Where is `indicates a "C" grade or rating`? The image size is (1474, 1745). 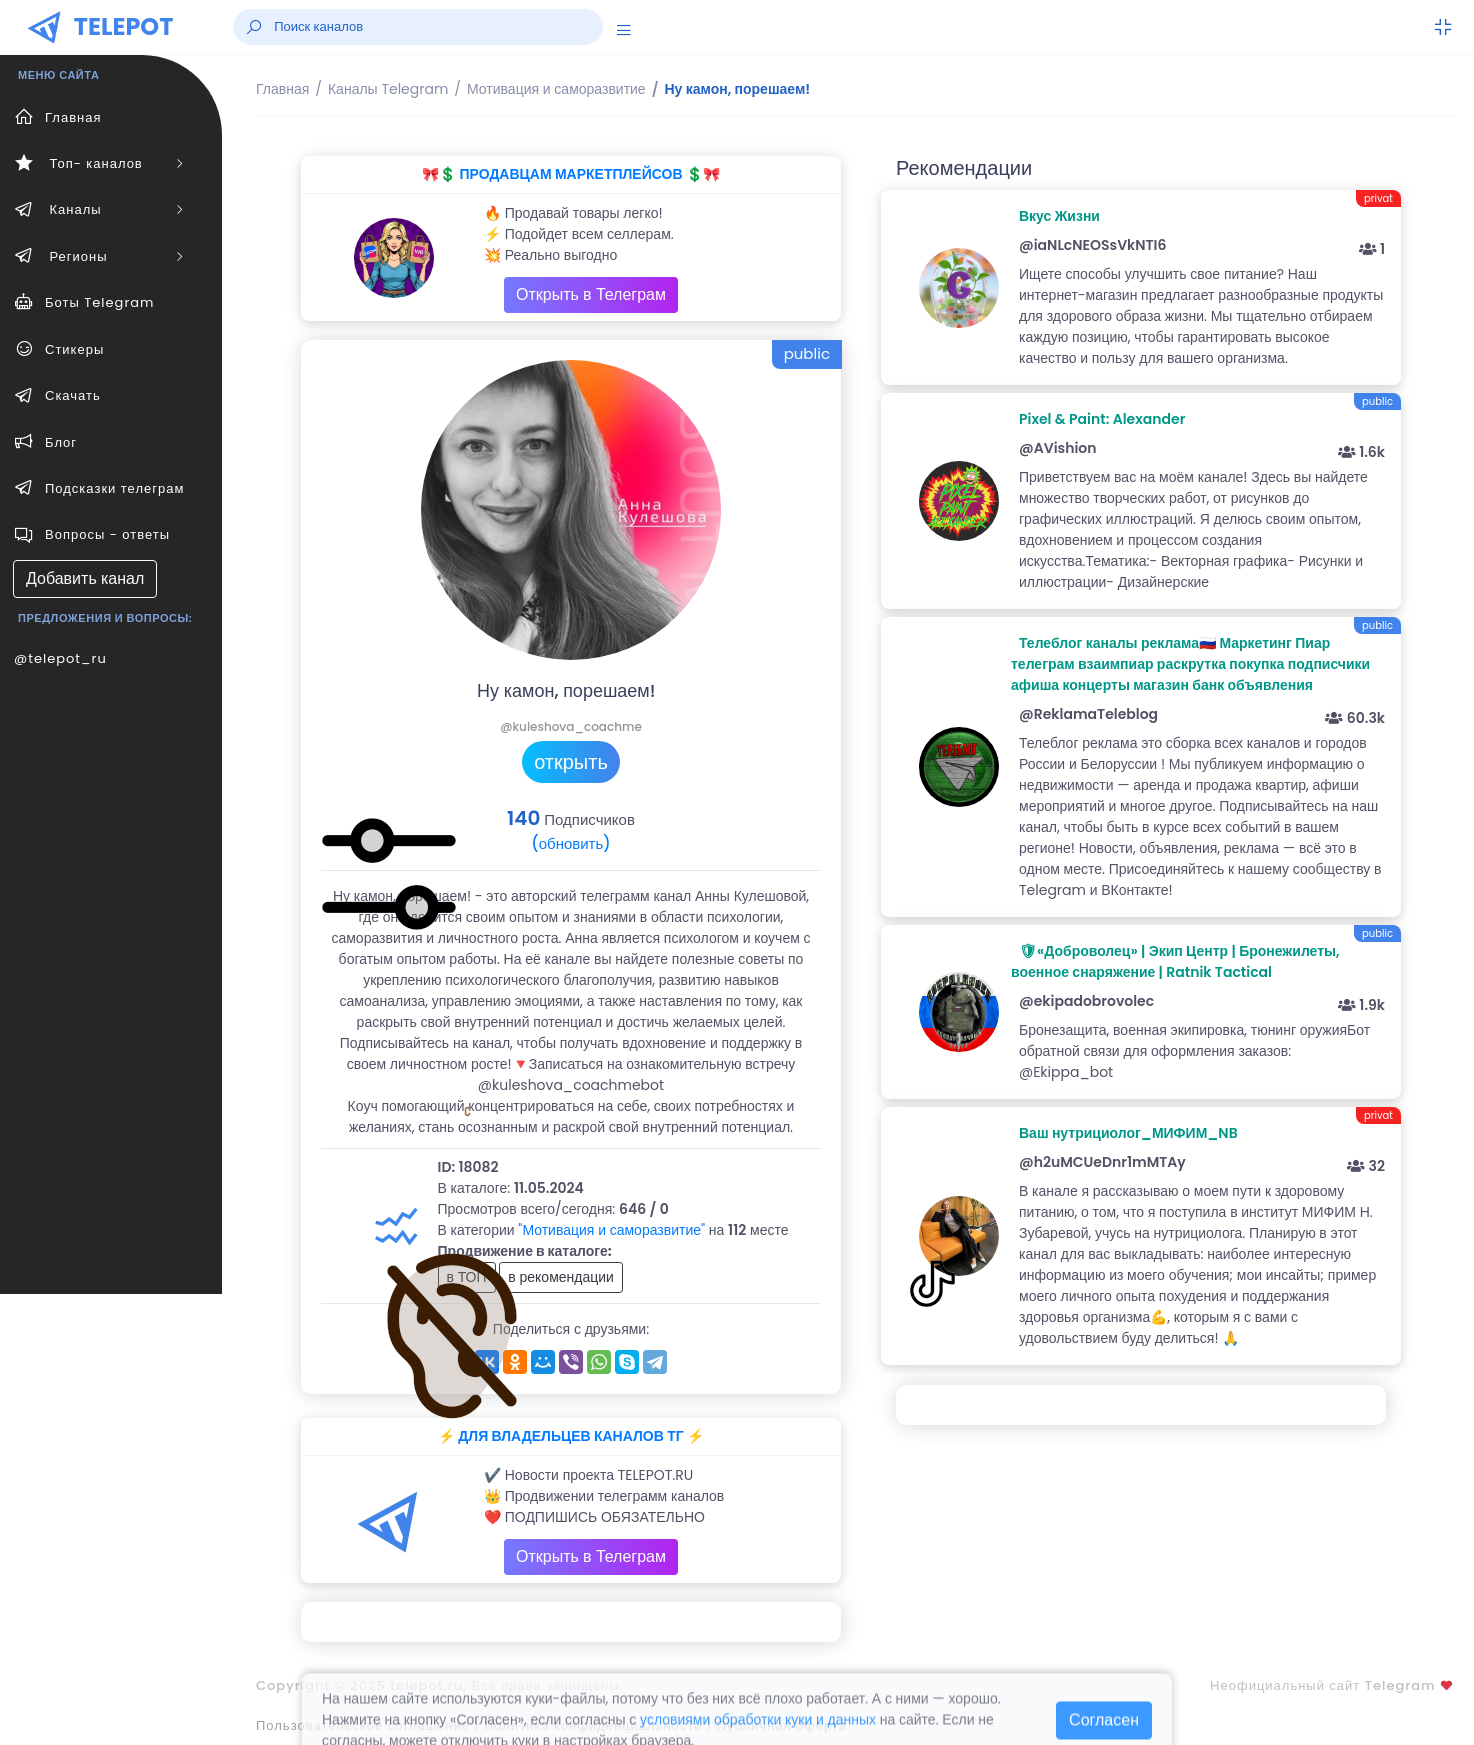 indicates a "C" grade or rating is located at coordinates (467, 1111).